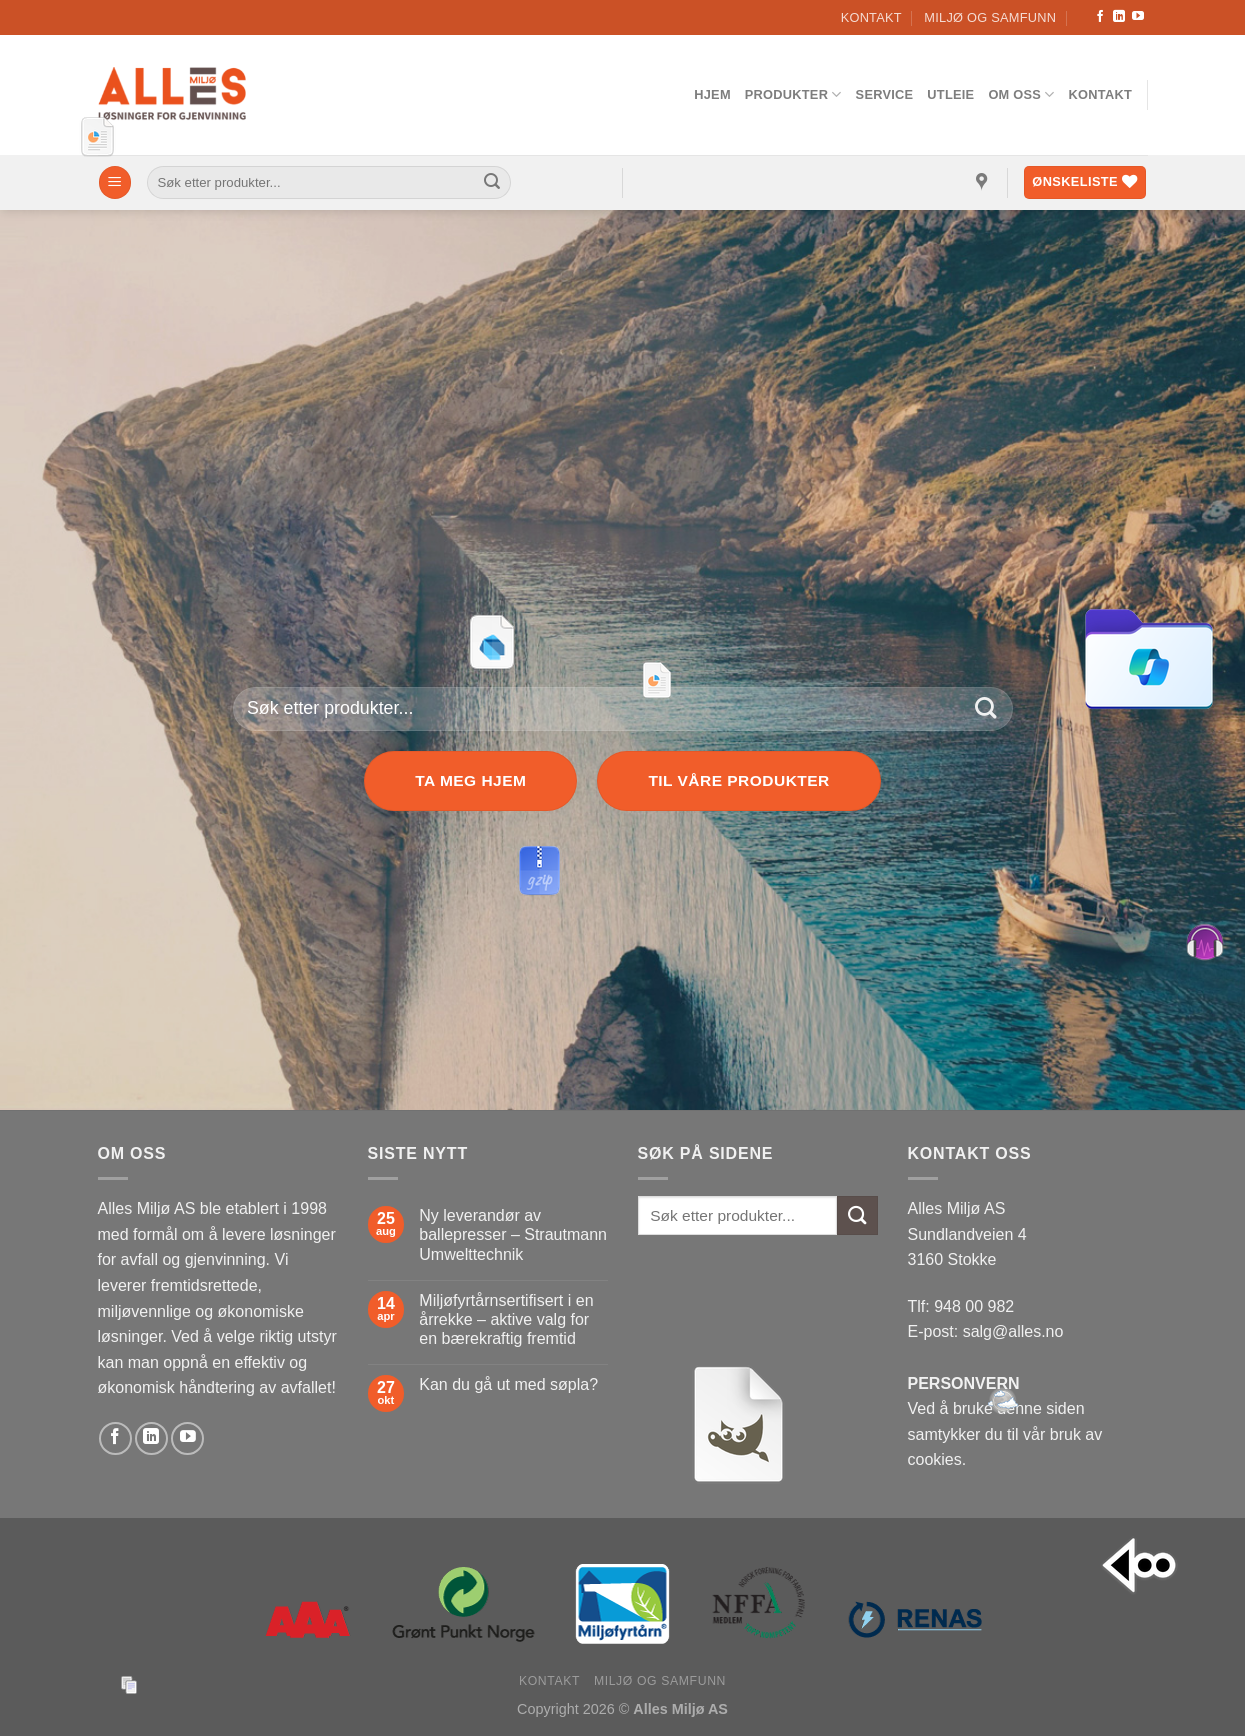 This screenshot has width=1245, height=1736. What do you see at coordinates (1205, 942) in the screenshot?
I see `audio output device connected` at bounding box center [1205, 942].